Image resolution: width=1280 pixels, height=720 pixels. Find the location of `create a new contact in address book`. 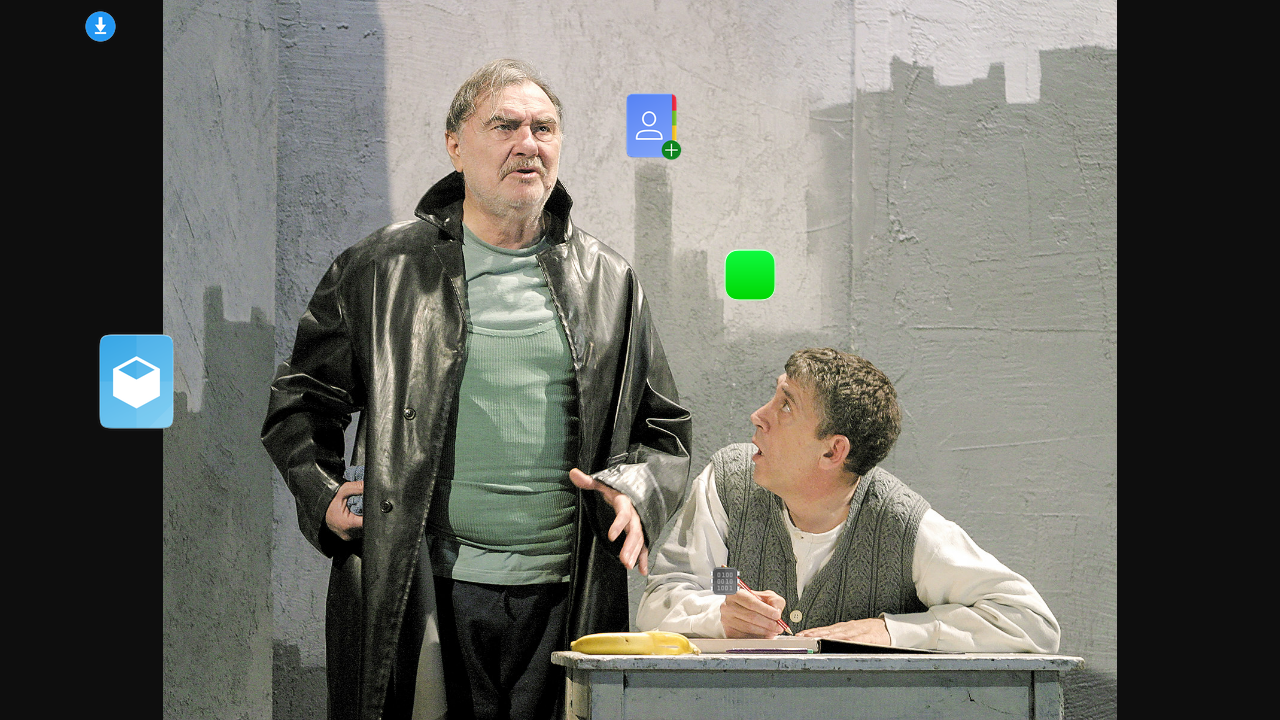

create a new contact in address book is located at coordinates (651, 125).